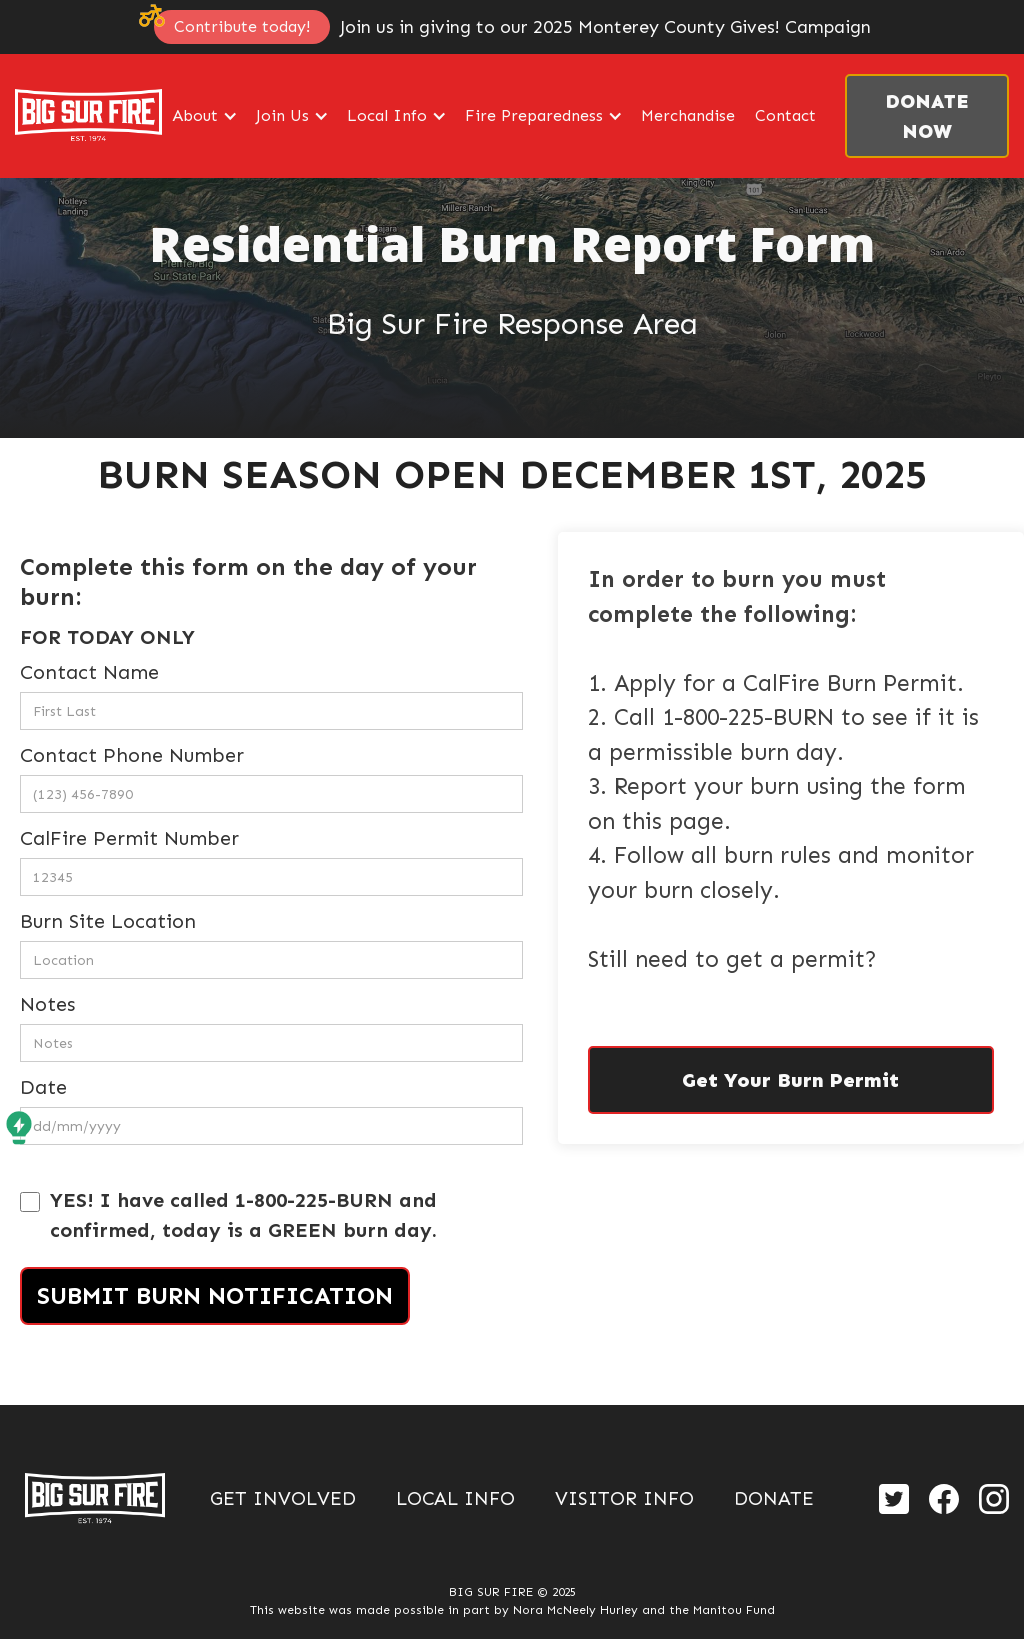 This screenshot has height=1639, width=1024. What do you see at coordinates (152, 15) in the screenshot?
I see `select motorcycle as transportation mode` at bounding box center [152, 15].